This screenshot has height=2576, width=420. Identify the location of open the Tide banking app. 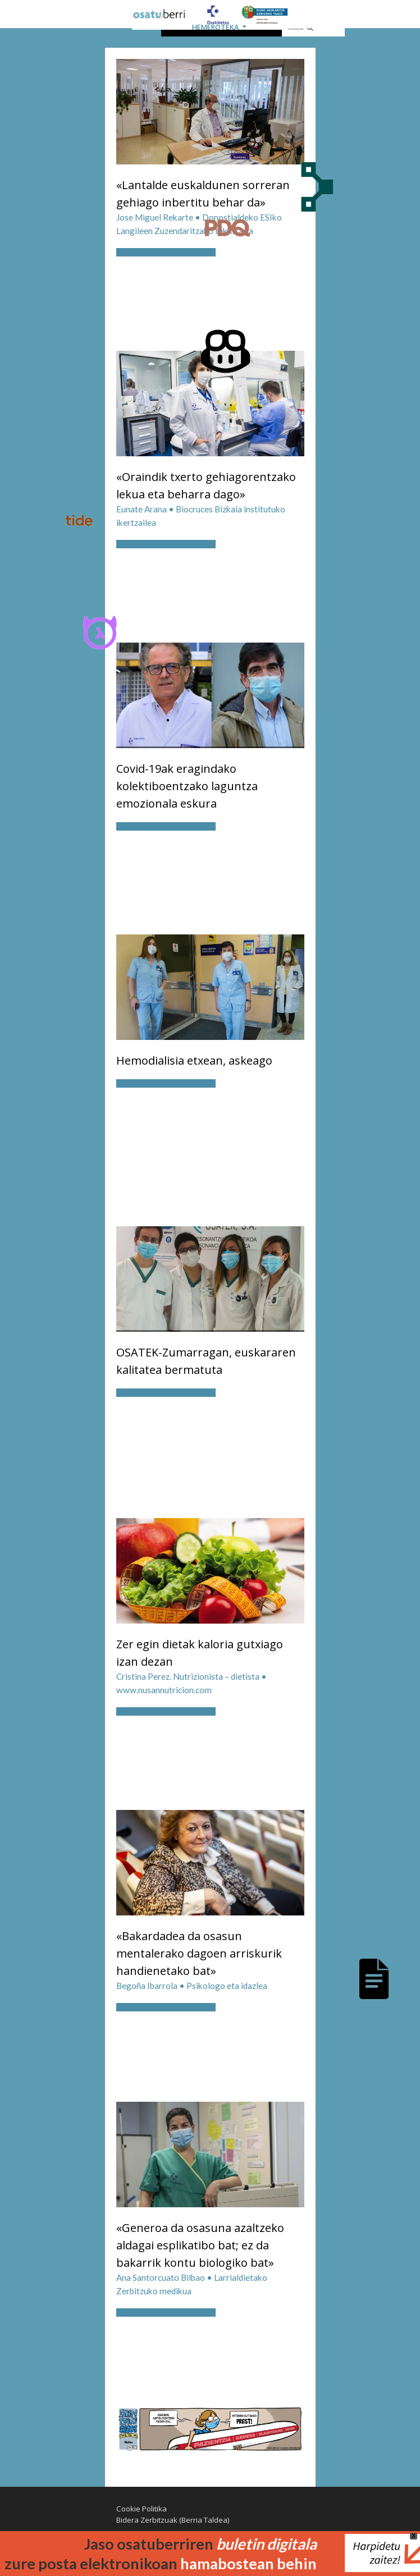
(79, 520).